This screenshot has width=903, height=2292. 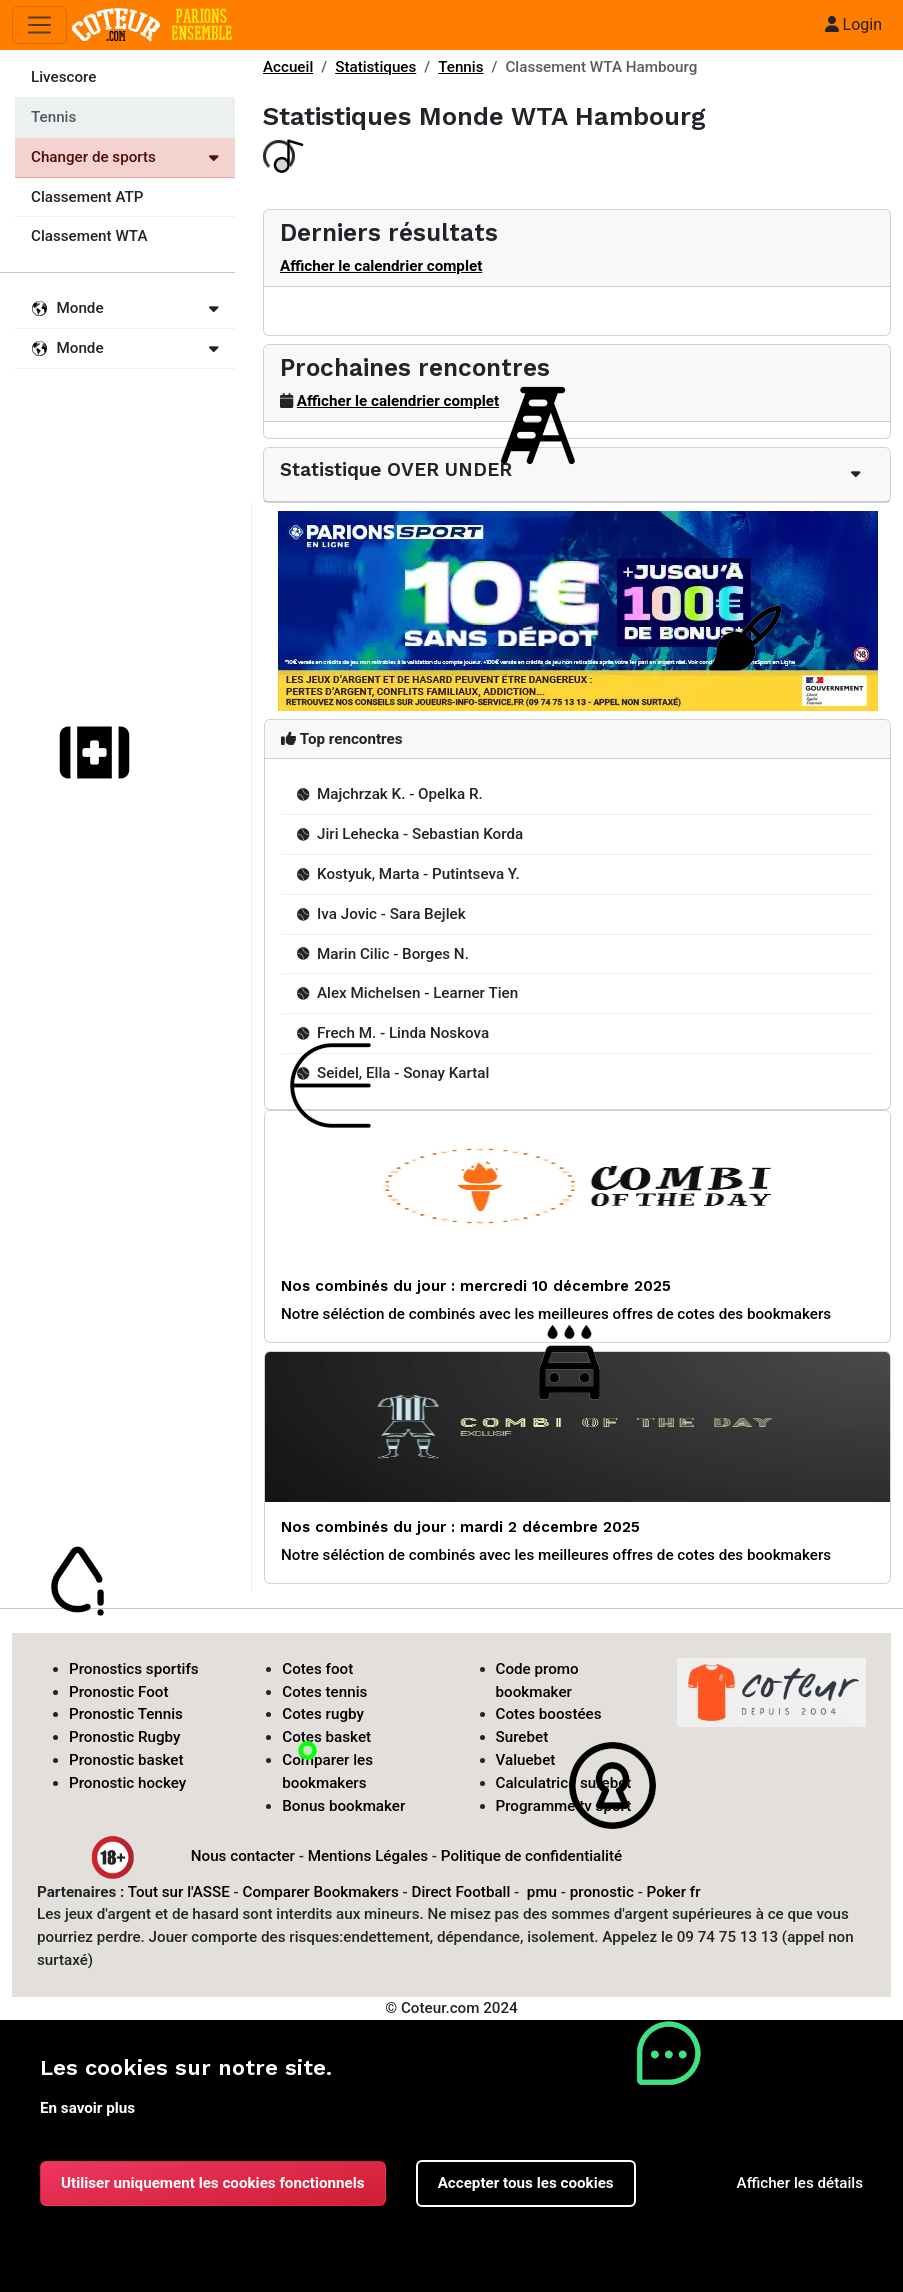 What do you see at coordinates (307, 1750) in the screenshot?
I see `indicates an unread notification or new item` at bounding box center [307, 1750].